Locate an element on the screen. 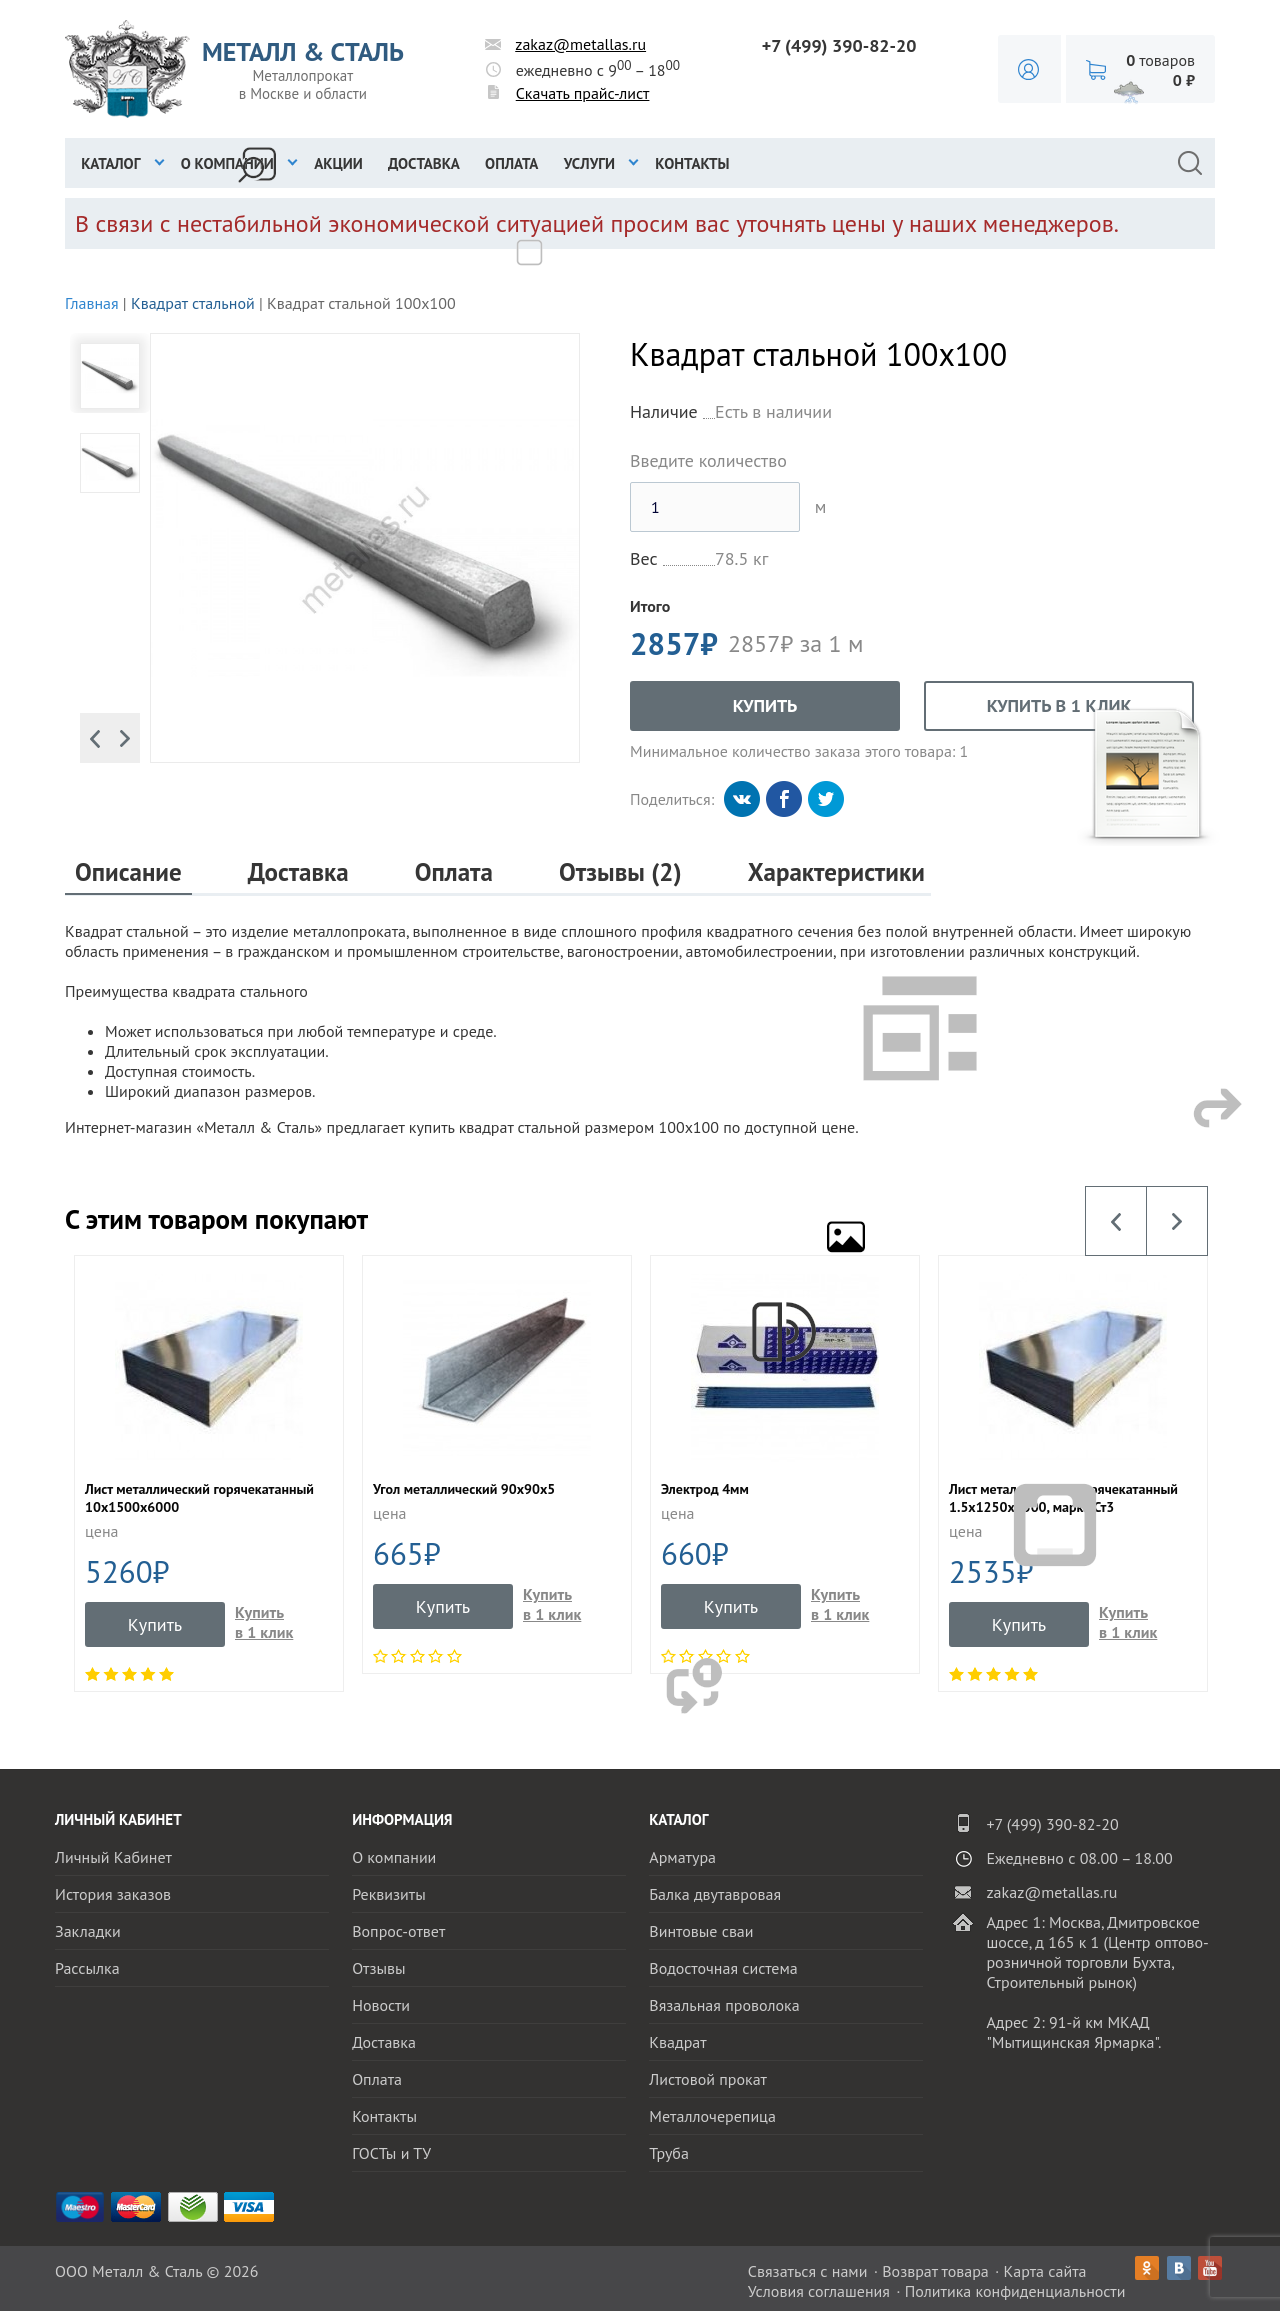 Image resolution: width=1280 pixels, height=2311 pixels. indicates stormy weather conditions is located at coordinates (1129, 91).